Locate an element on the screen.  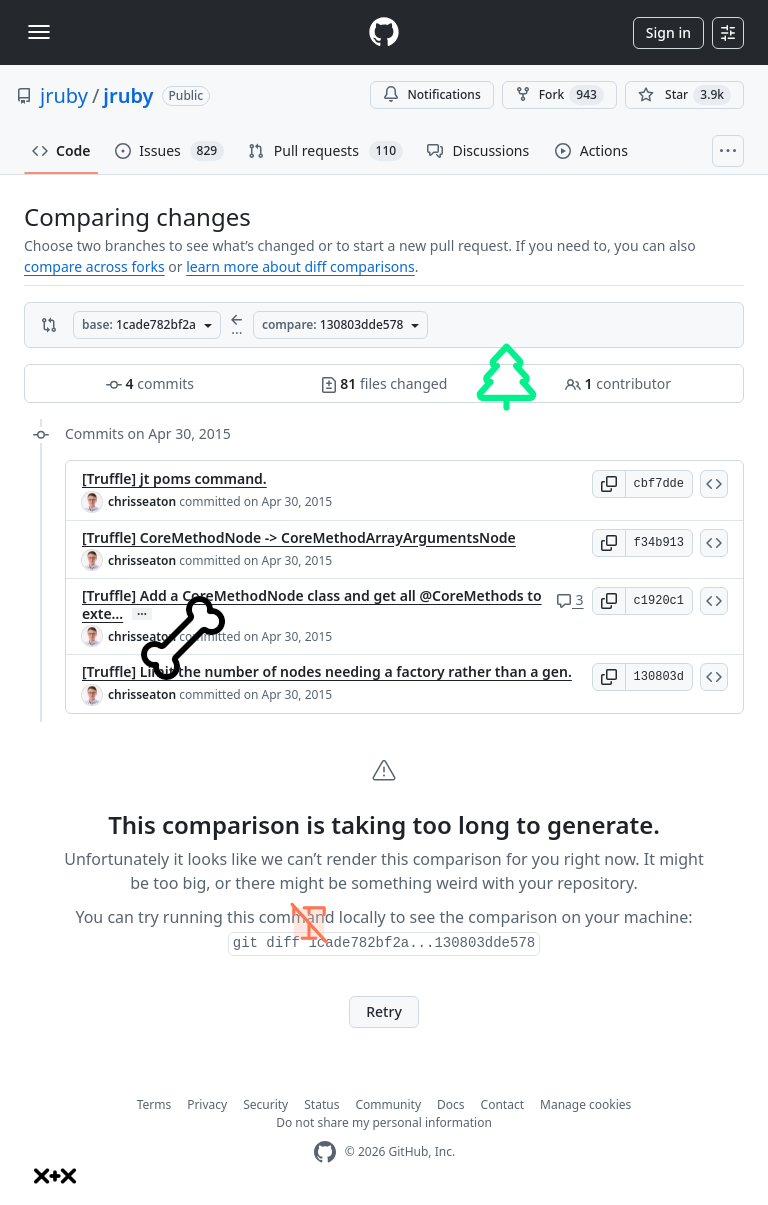
access nature or outdoor-related content is located at coordinates (506, 375).